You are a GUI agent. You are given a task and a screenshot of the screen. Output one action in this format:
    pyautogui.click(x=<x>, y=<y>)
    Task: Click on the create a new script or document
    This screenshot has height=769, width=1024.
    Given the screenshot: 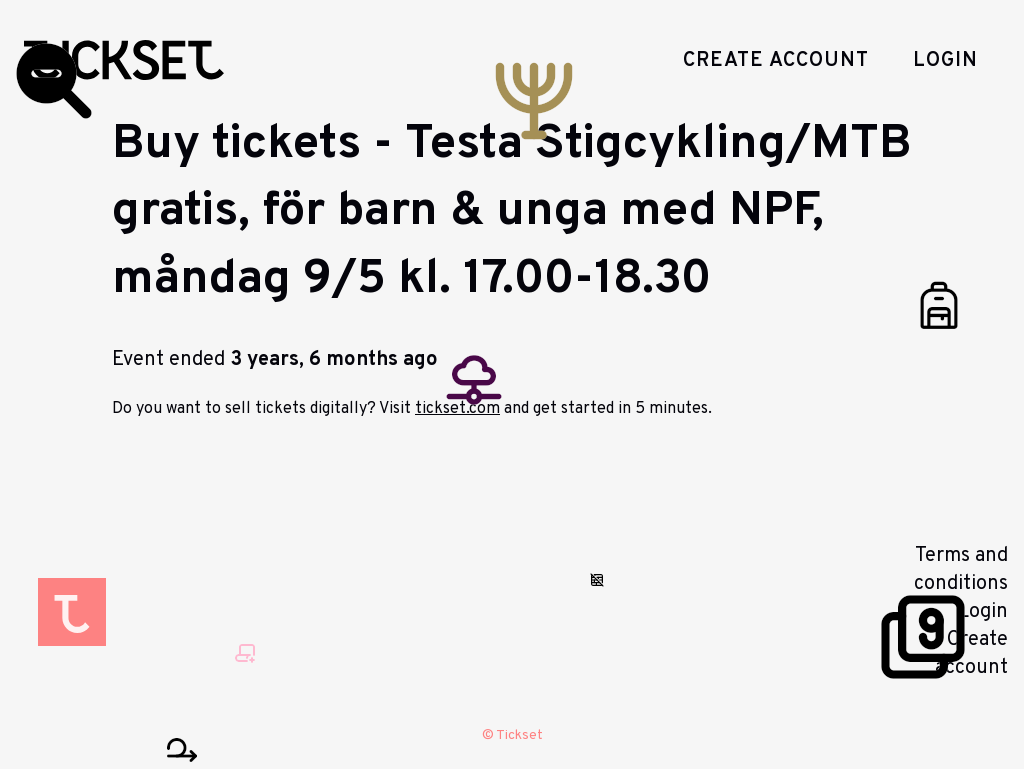 What is the action you would take?
    pyautogui.click(x=245, y=653)
    